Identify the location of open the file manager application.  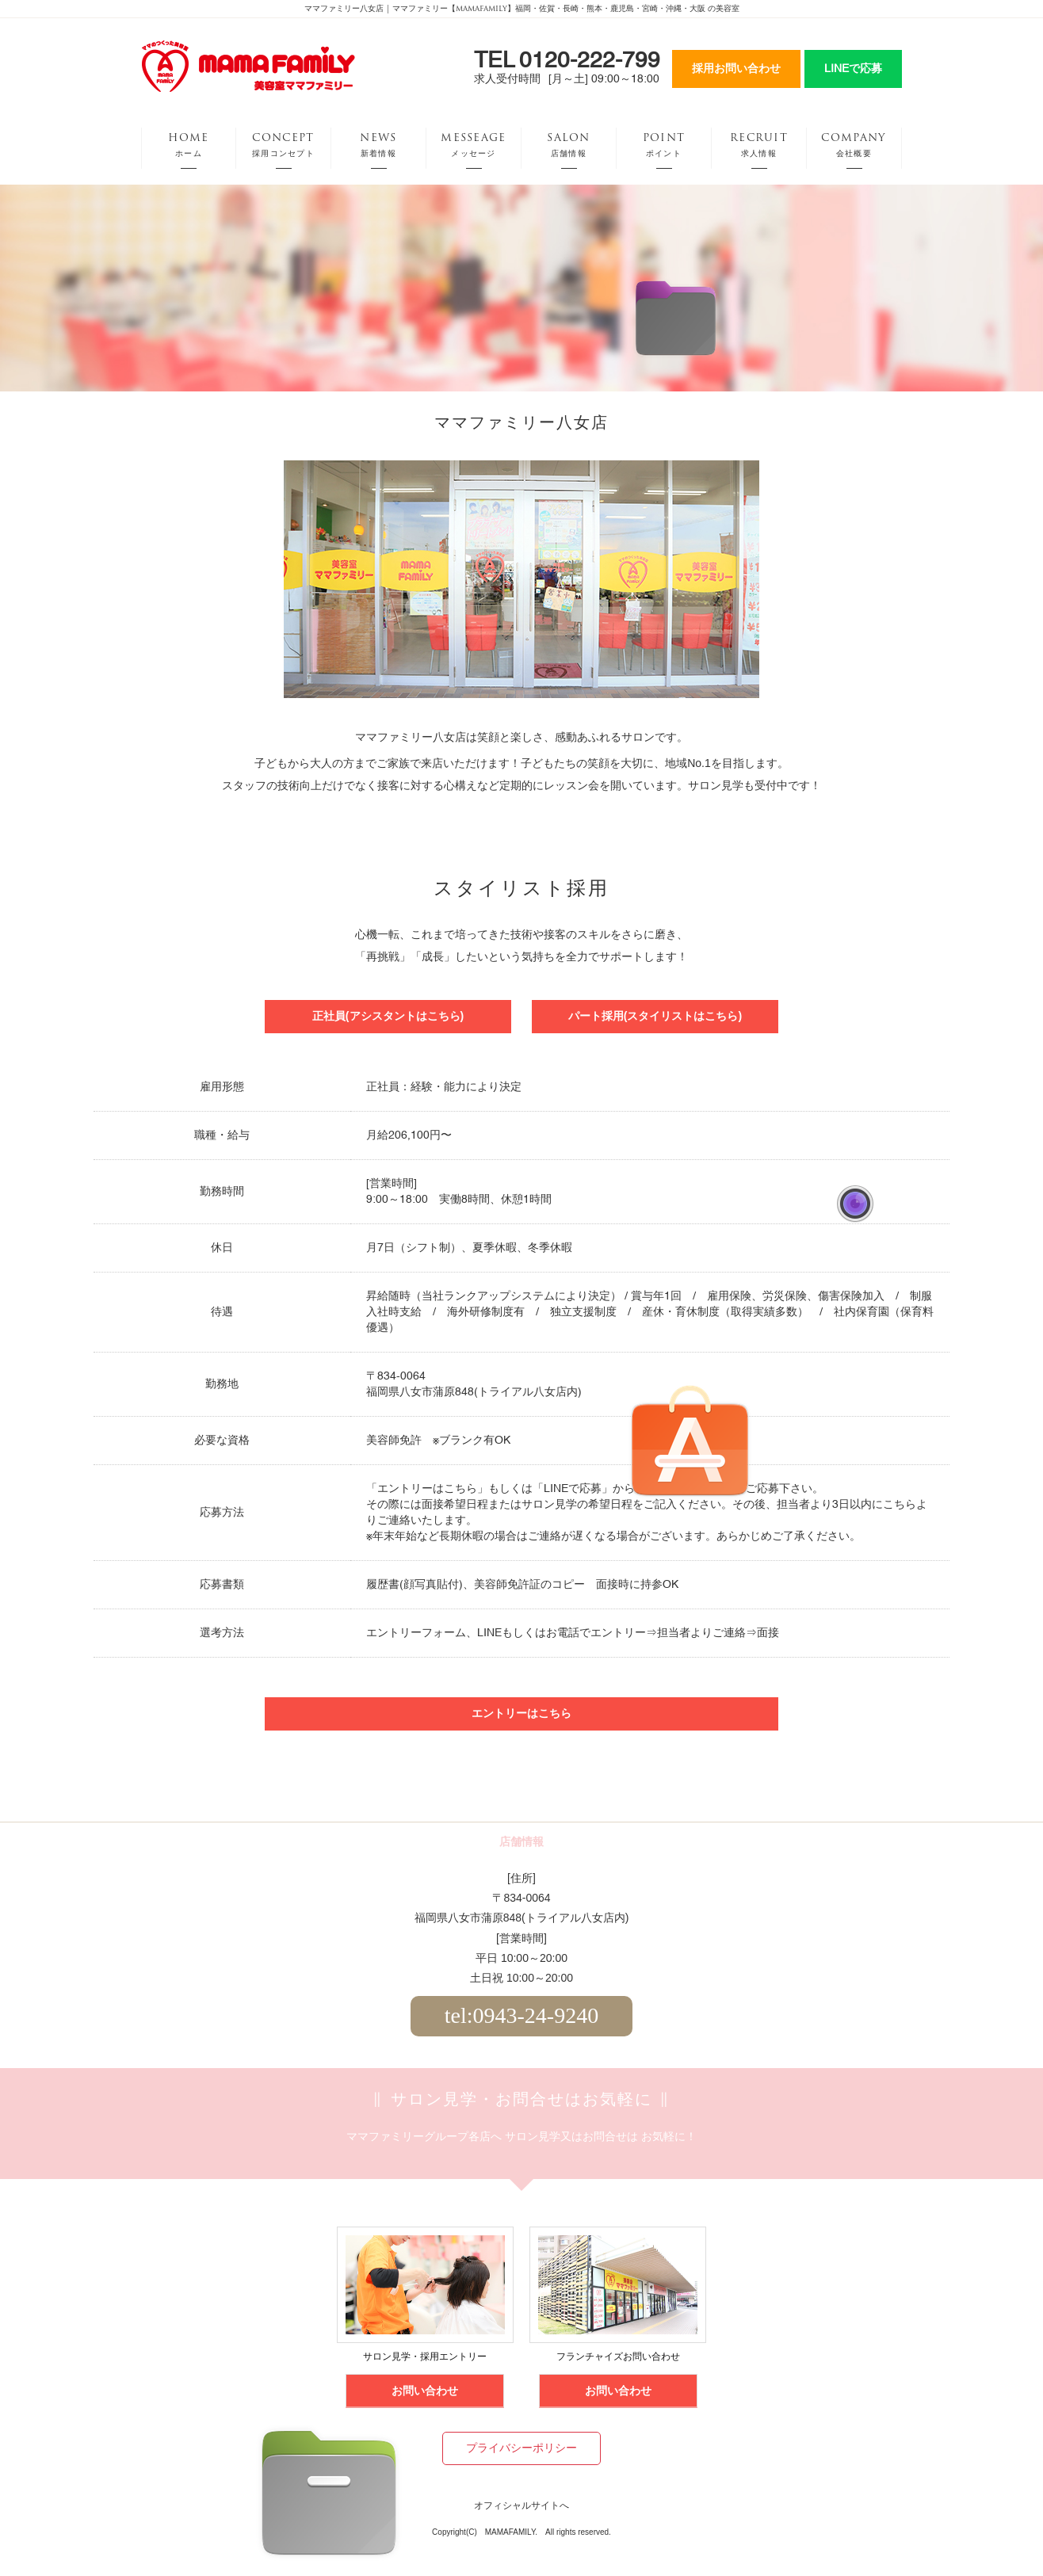
(329, 2493).